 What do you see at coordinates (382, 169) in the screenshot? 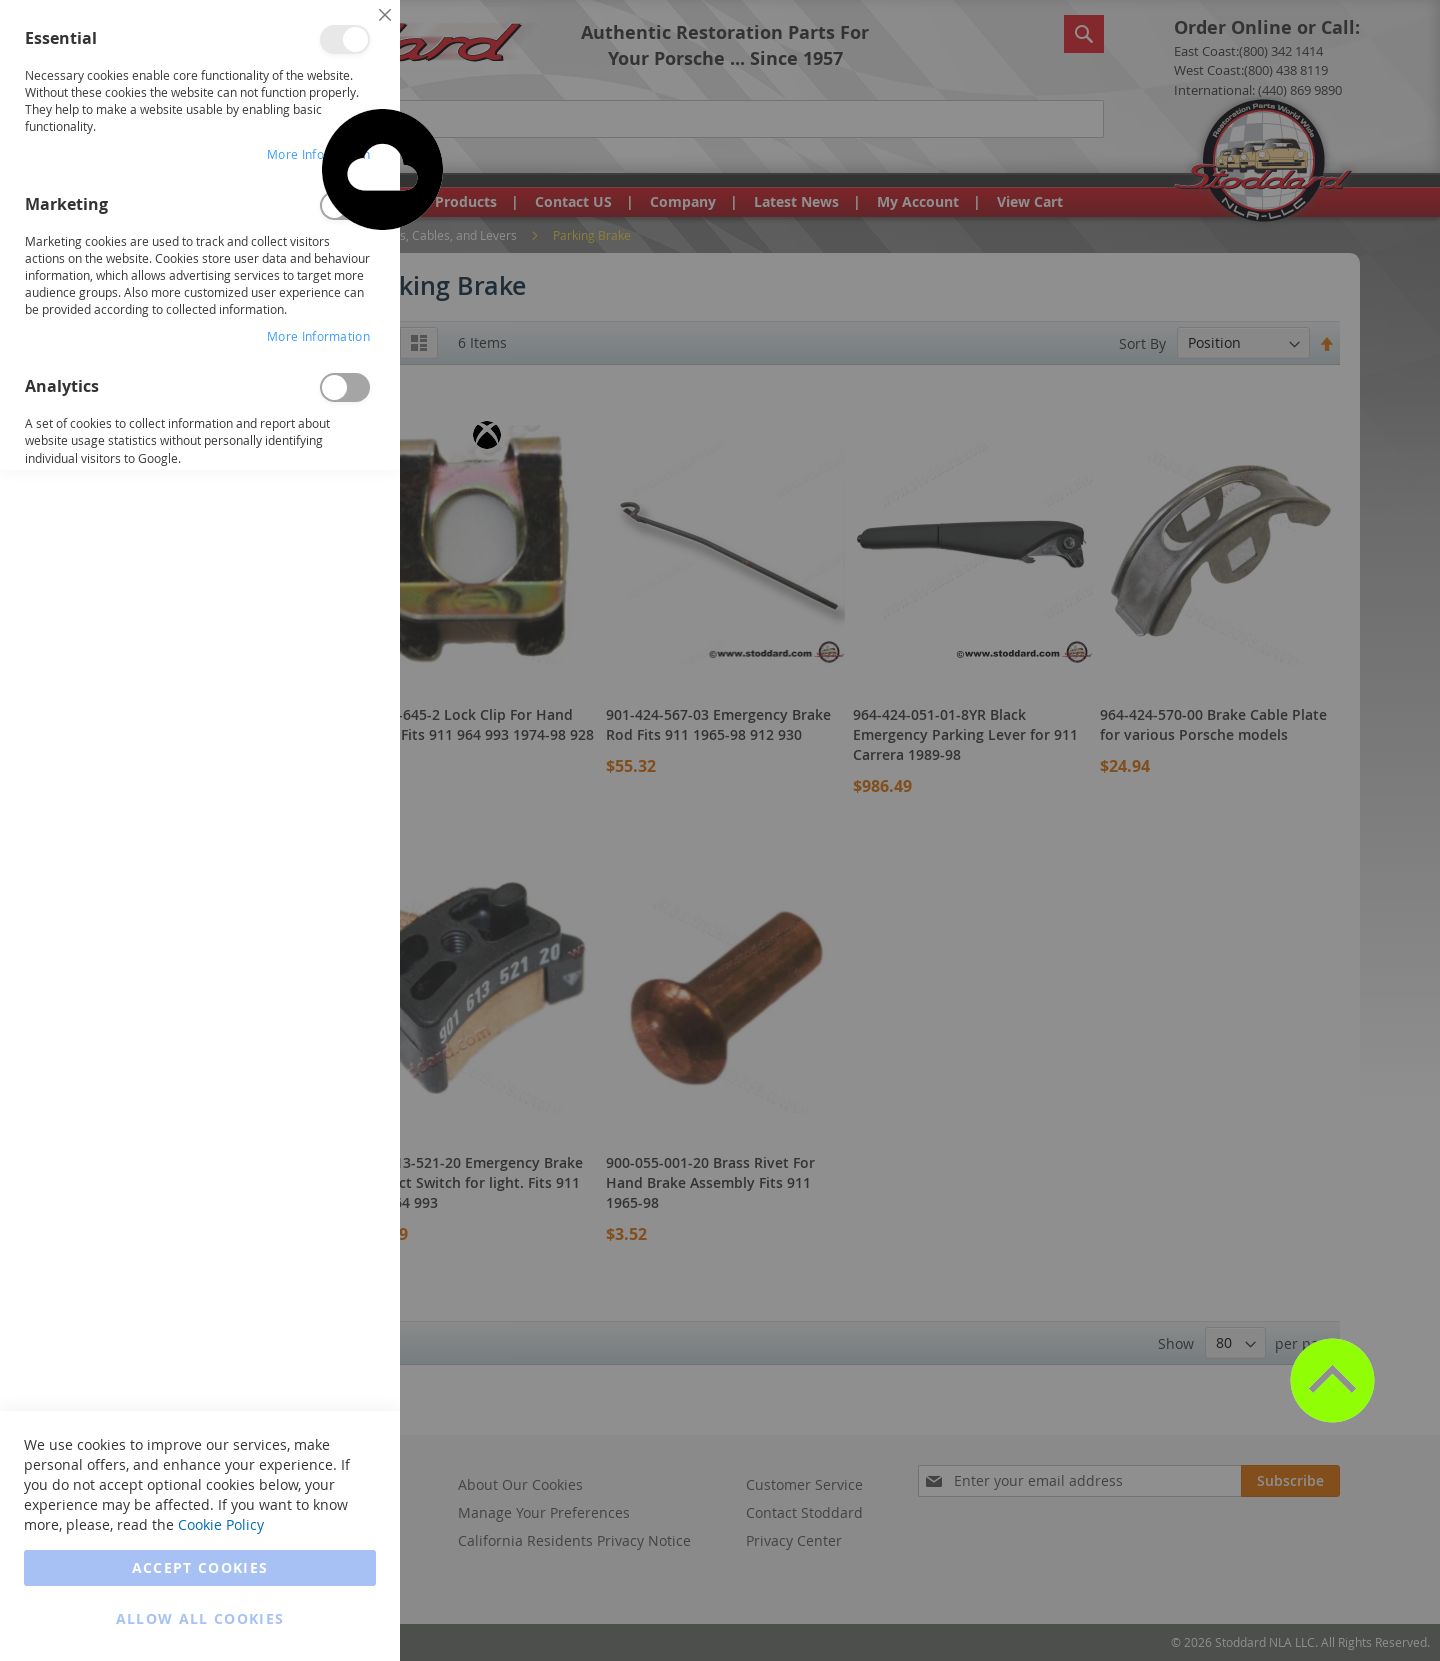
I see `access cloud storage` at bounding box center [382, 169].